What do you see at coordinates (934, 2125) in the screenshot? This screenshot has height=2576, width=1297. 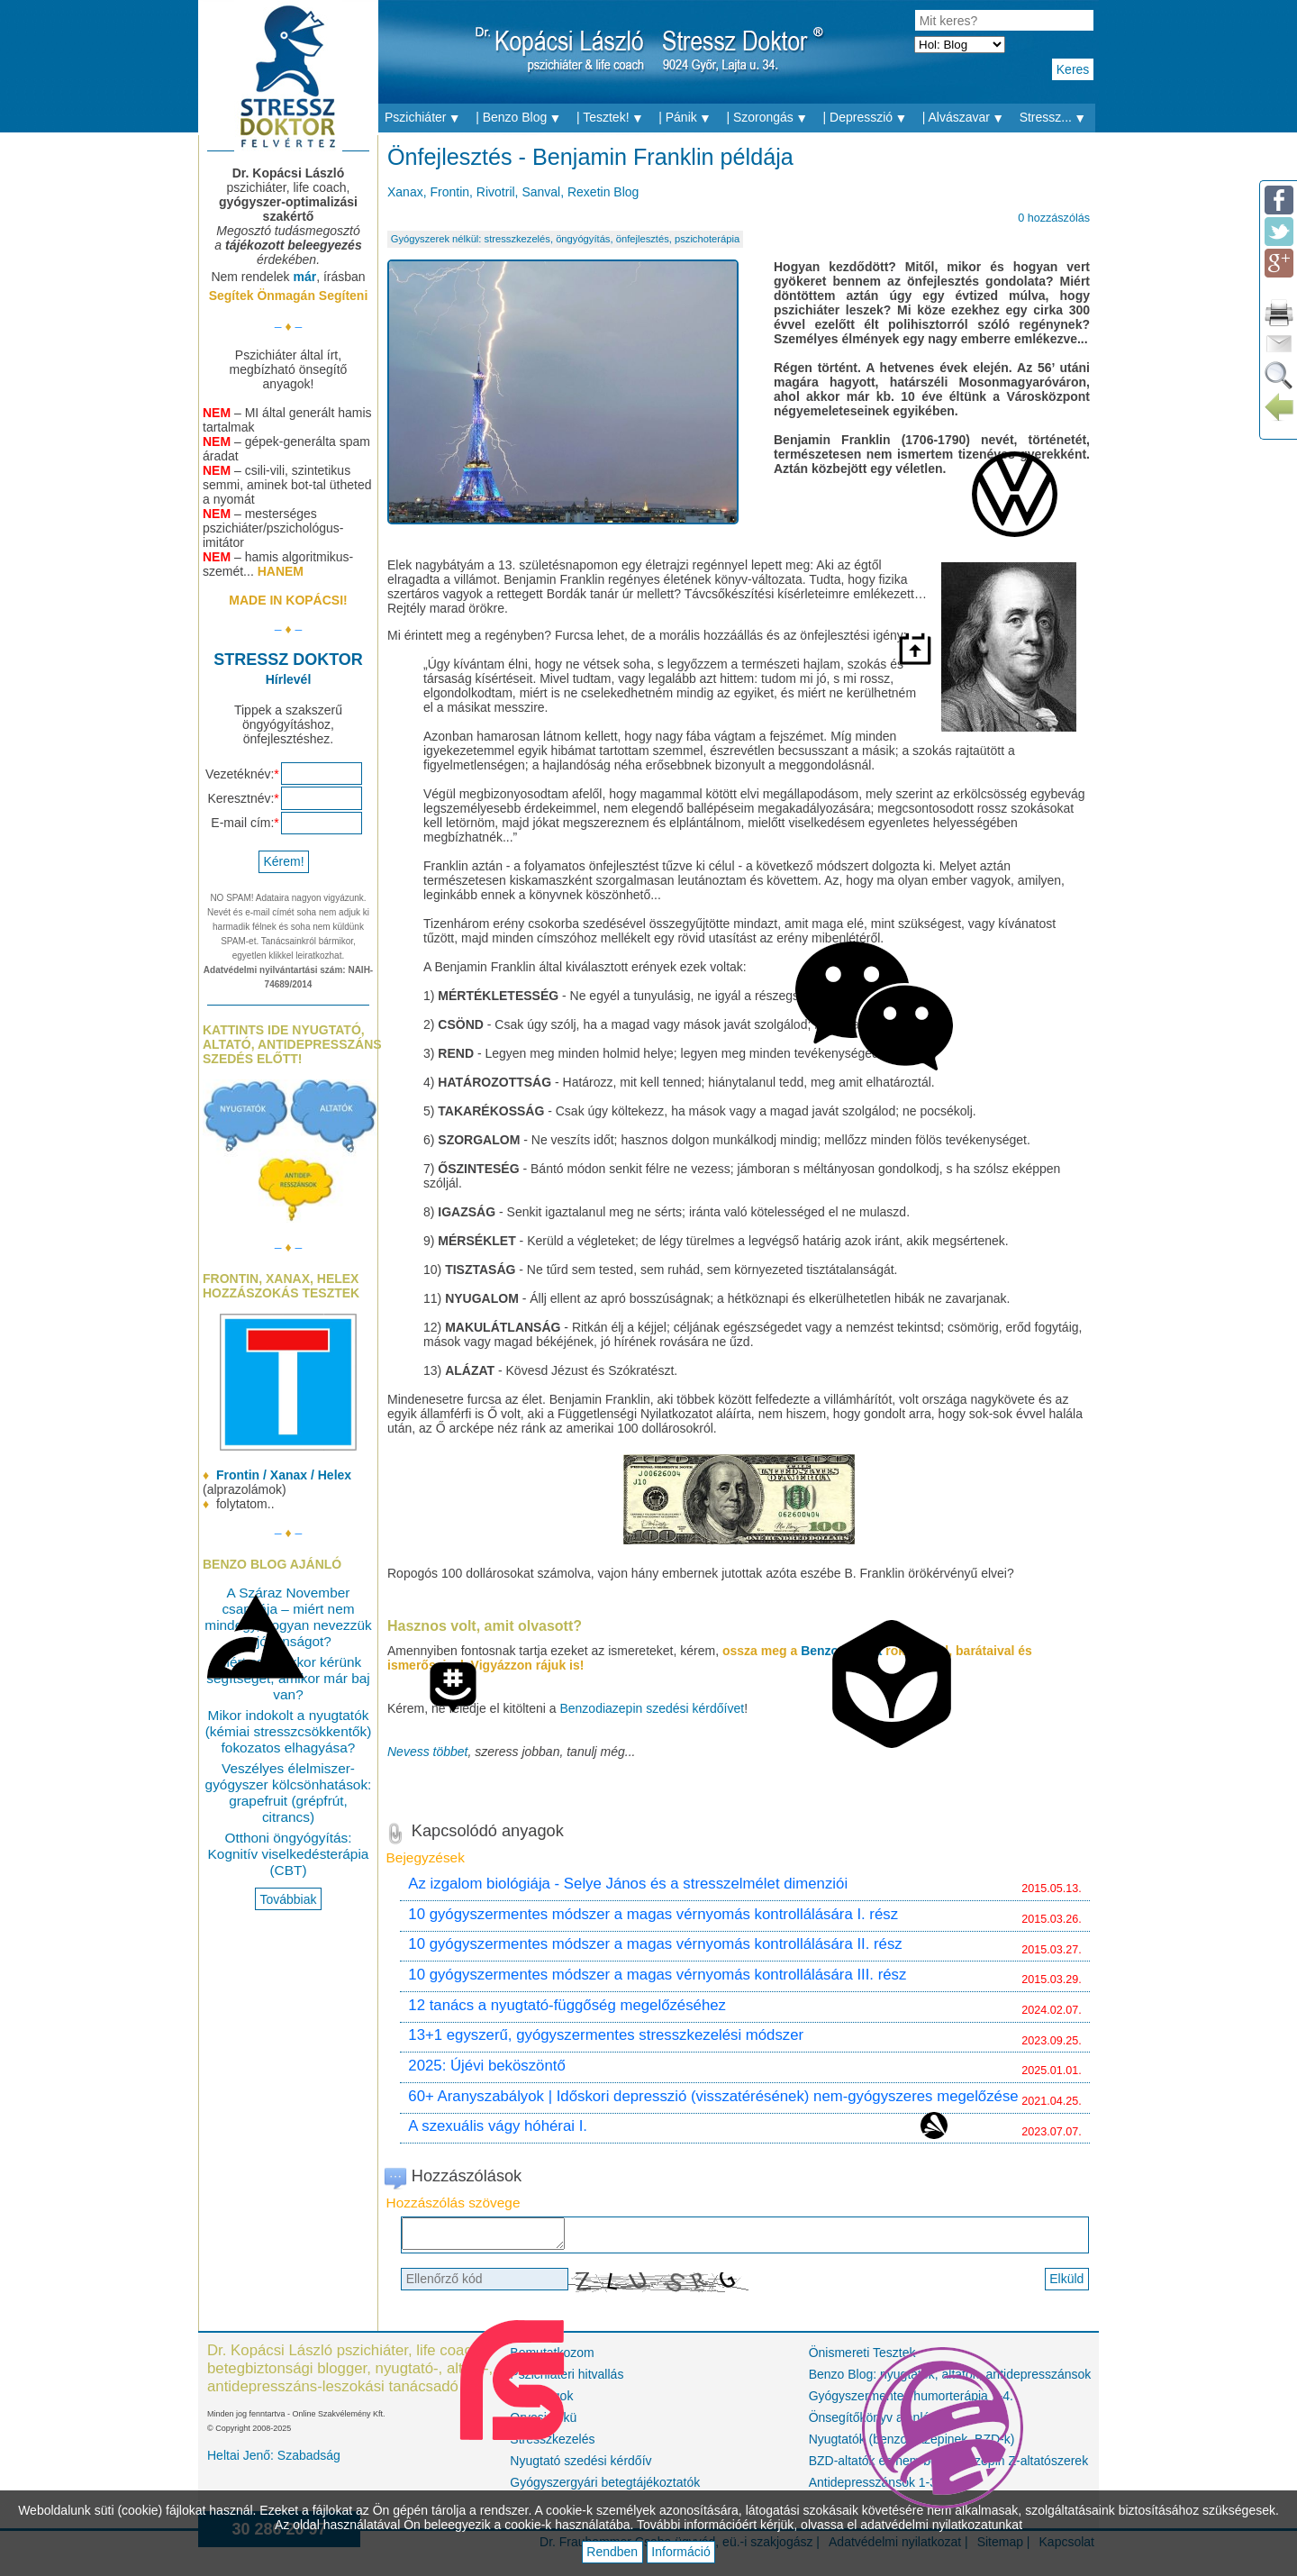 I see `open avast antivirus application` at bounding box center [934, 2125].